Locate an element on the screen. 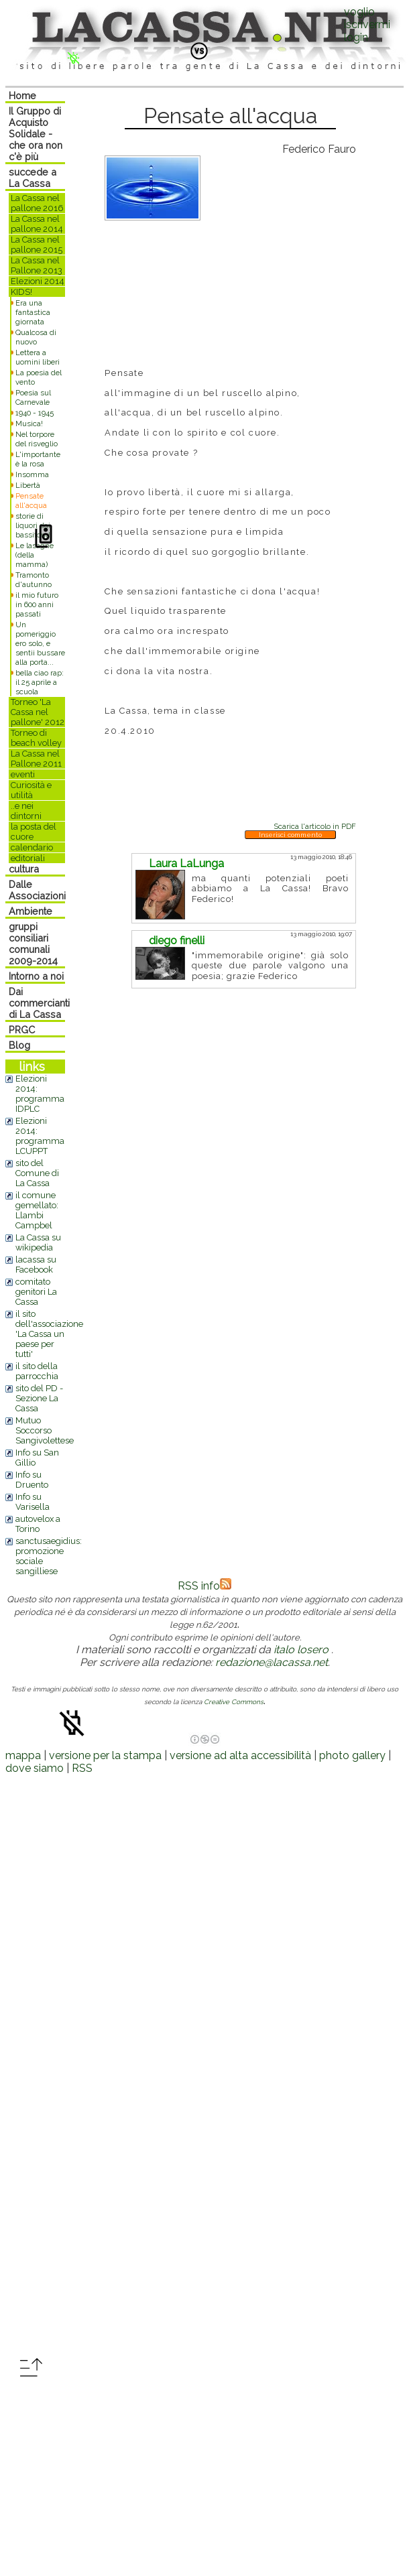  power is currently off or disconnected is located at coordinates (72, 1722).